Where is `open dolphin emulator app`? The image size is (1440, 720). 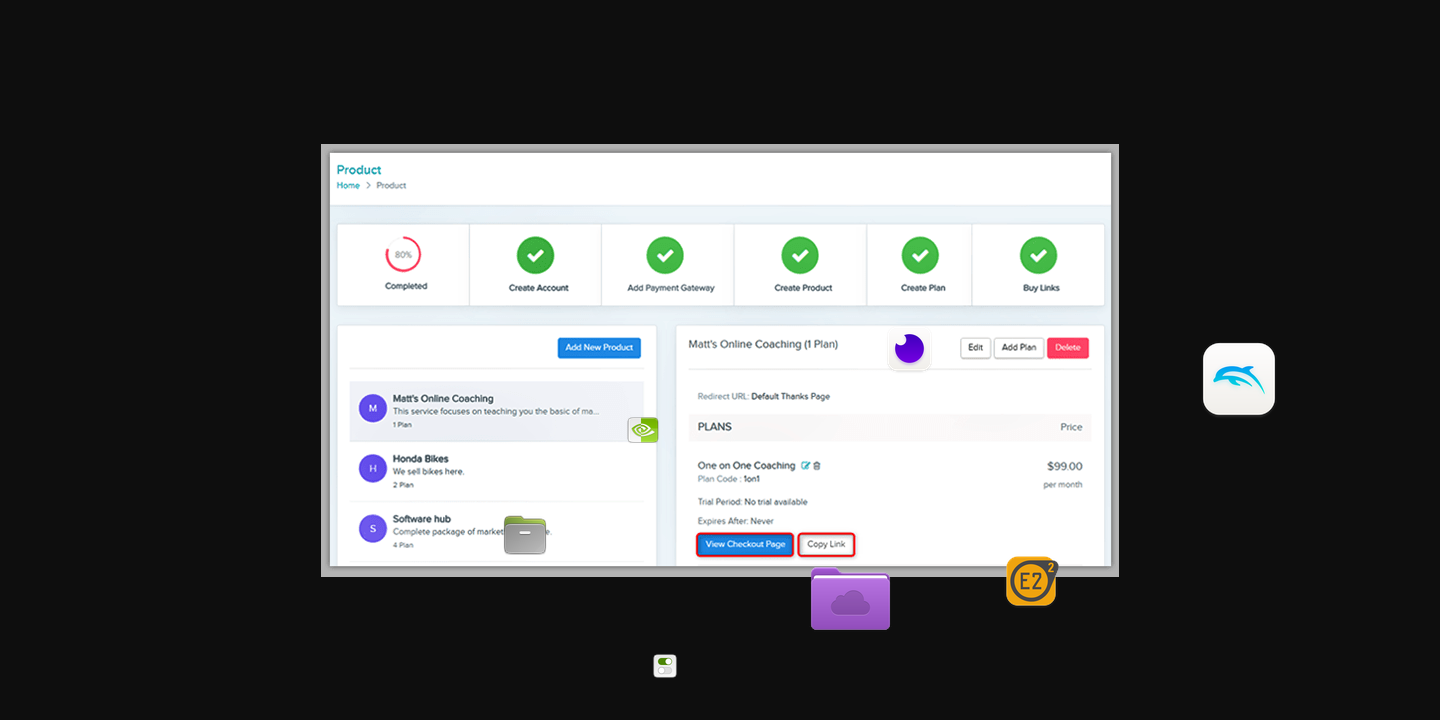 open dolphin emulator app is located at coordinates (1239, 379).